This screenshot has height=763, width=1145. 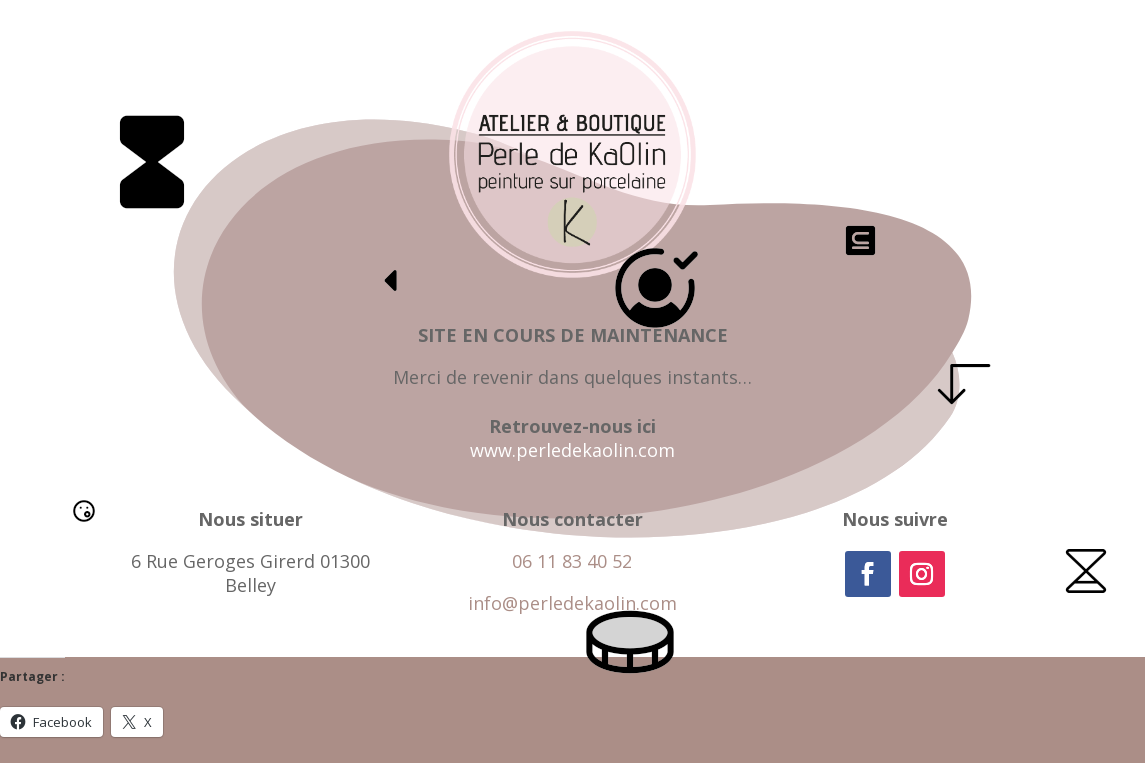 I want to click on verified user profile, so click(x=655, y=288).